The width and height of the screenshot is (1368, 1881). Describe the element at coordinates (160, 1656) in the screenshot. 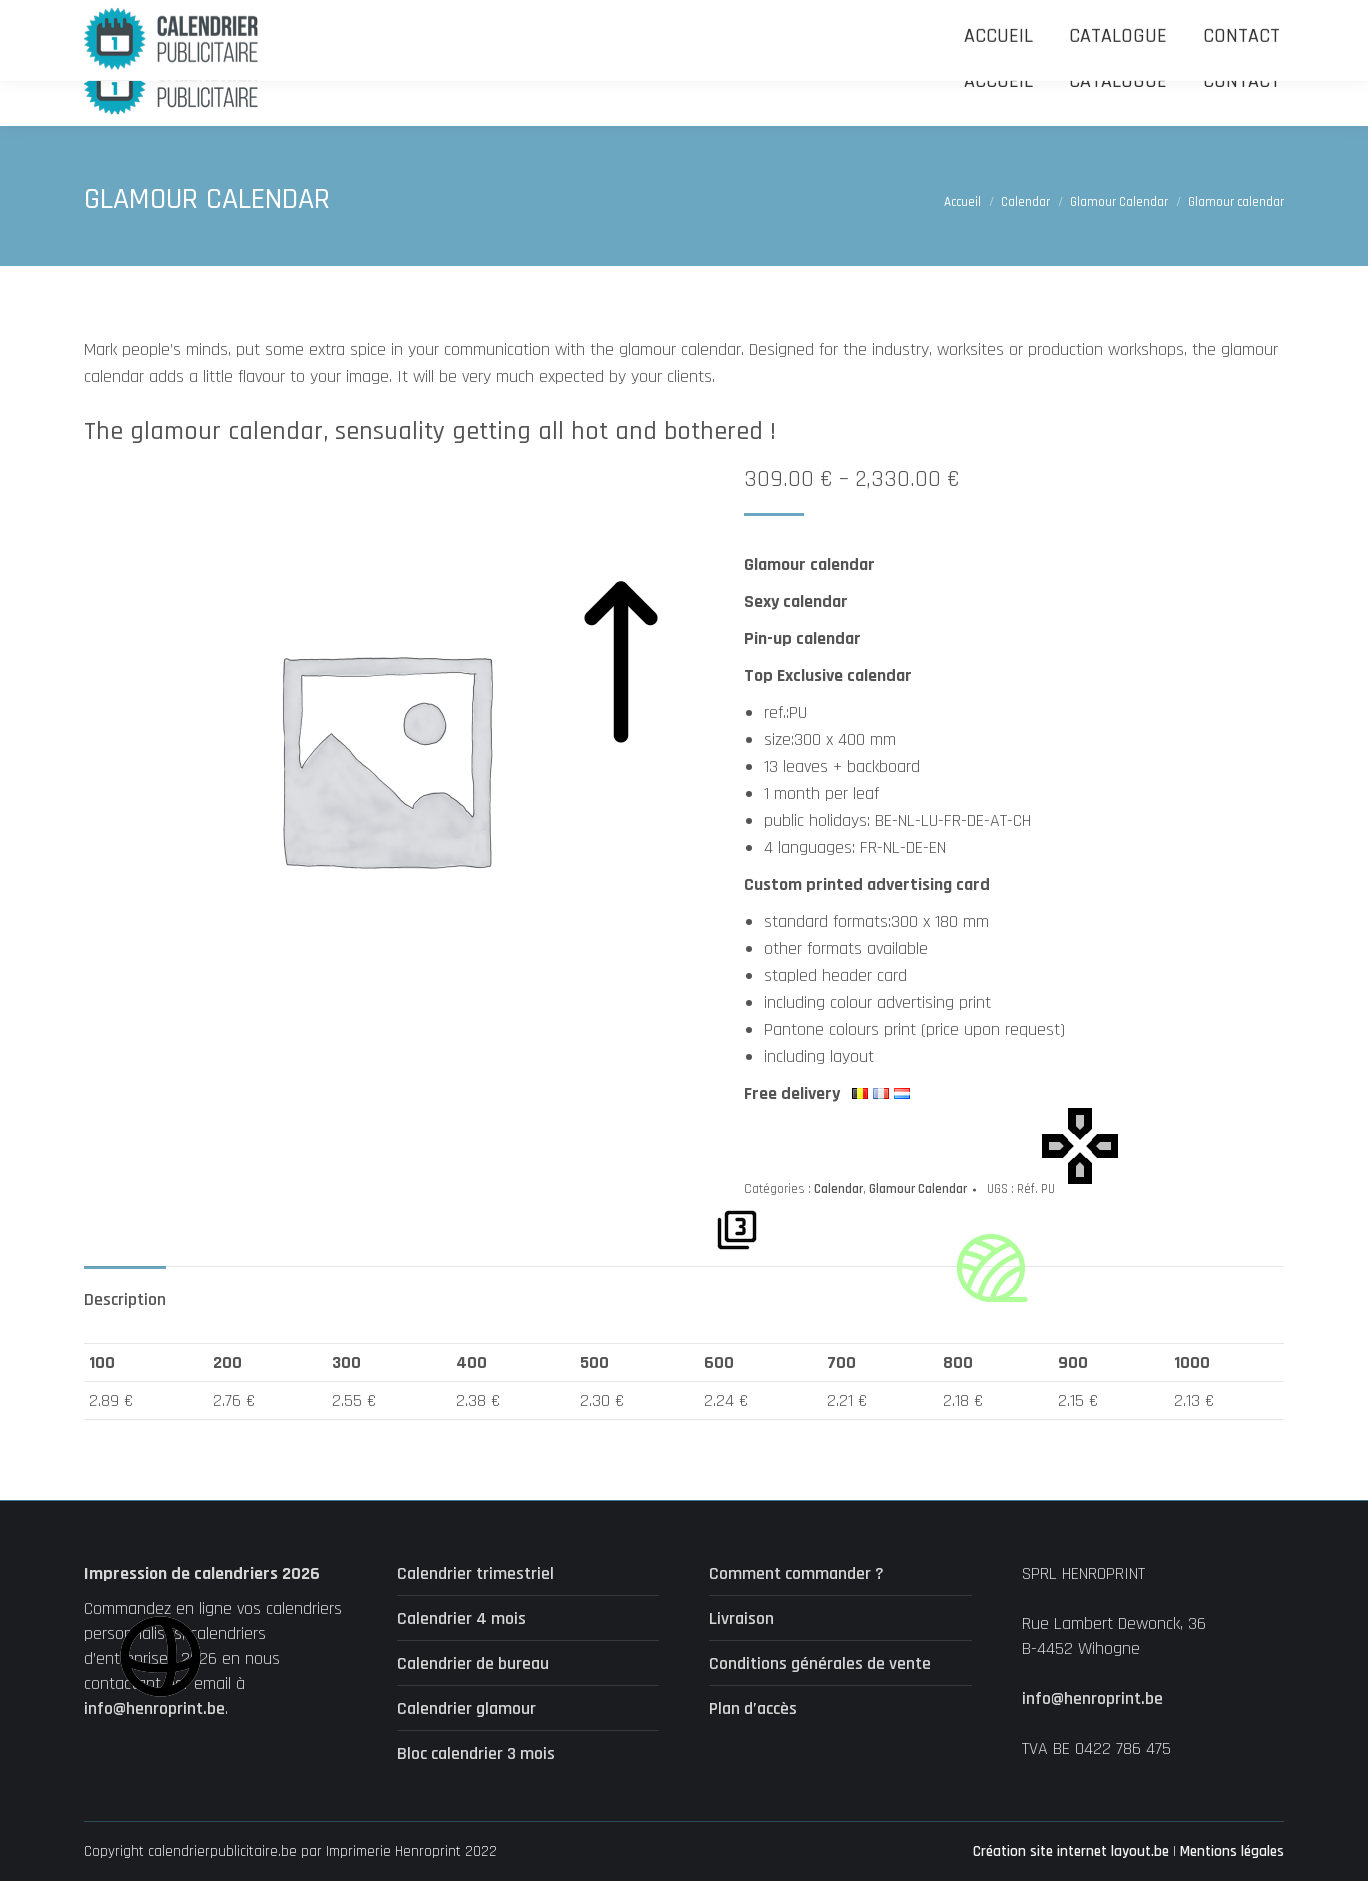

I see `access globe or world view` at that location.